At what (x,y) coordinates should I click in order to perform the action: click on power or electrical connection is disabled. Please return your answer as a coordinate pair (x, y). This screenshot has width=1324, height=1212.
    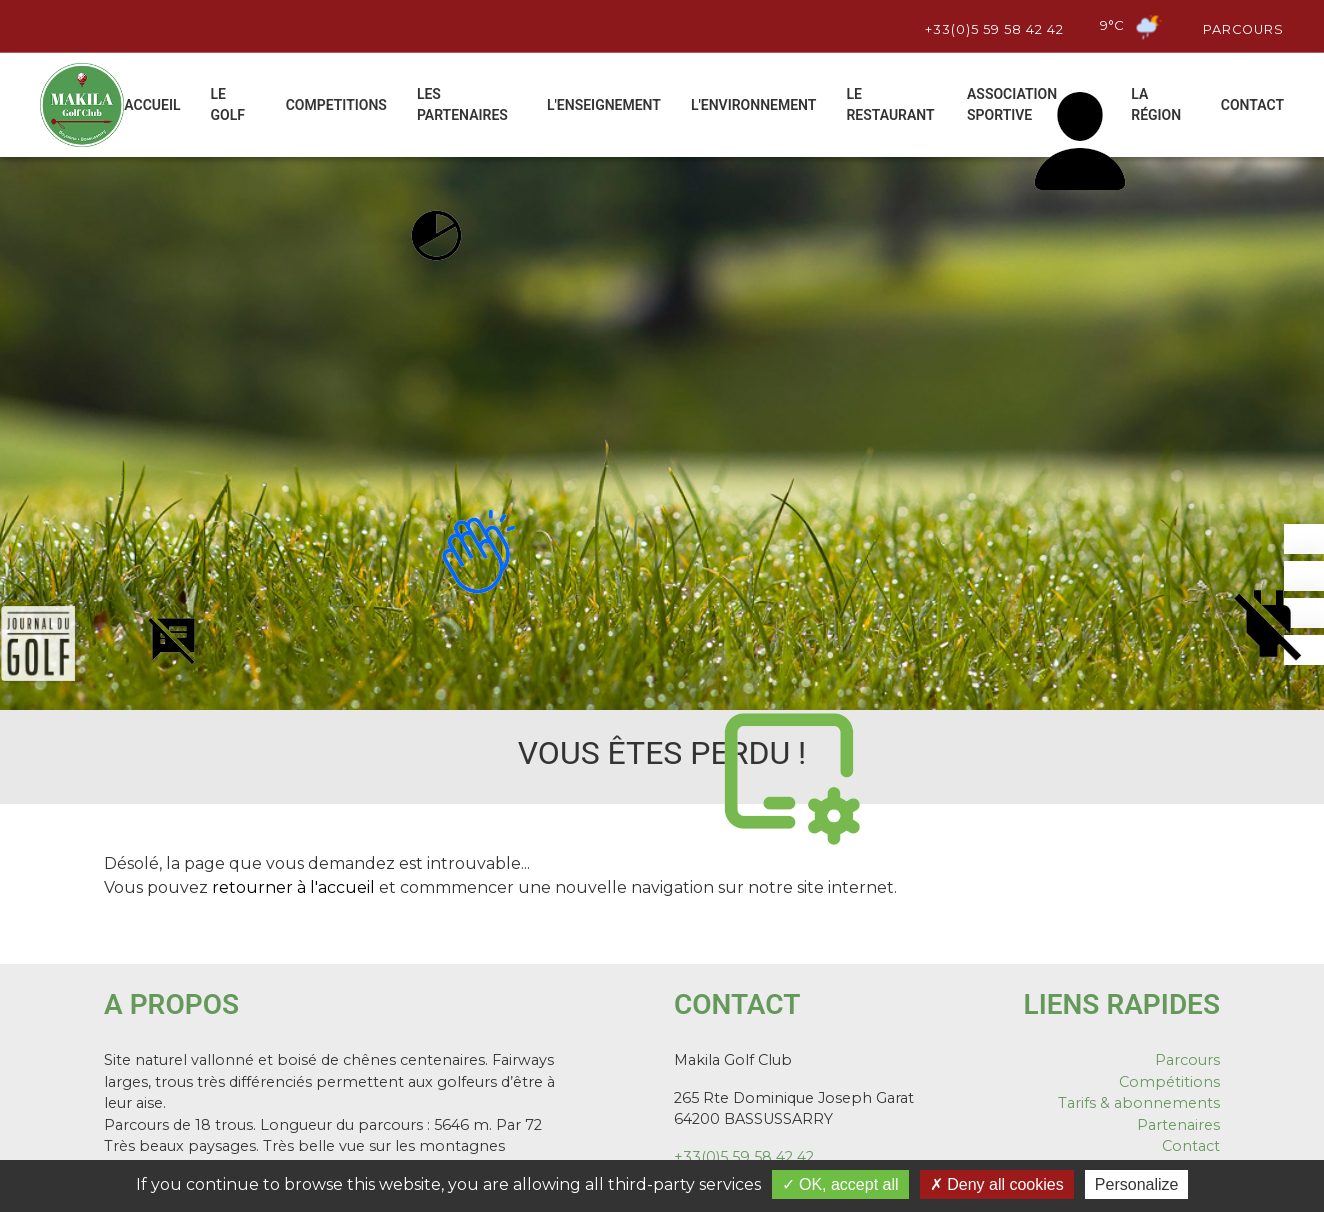
    Looking at the image, I should click on (1268, 623).